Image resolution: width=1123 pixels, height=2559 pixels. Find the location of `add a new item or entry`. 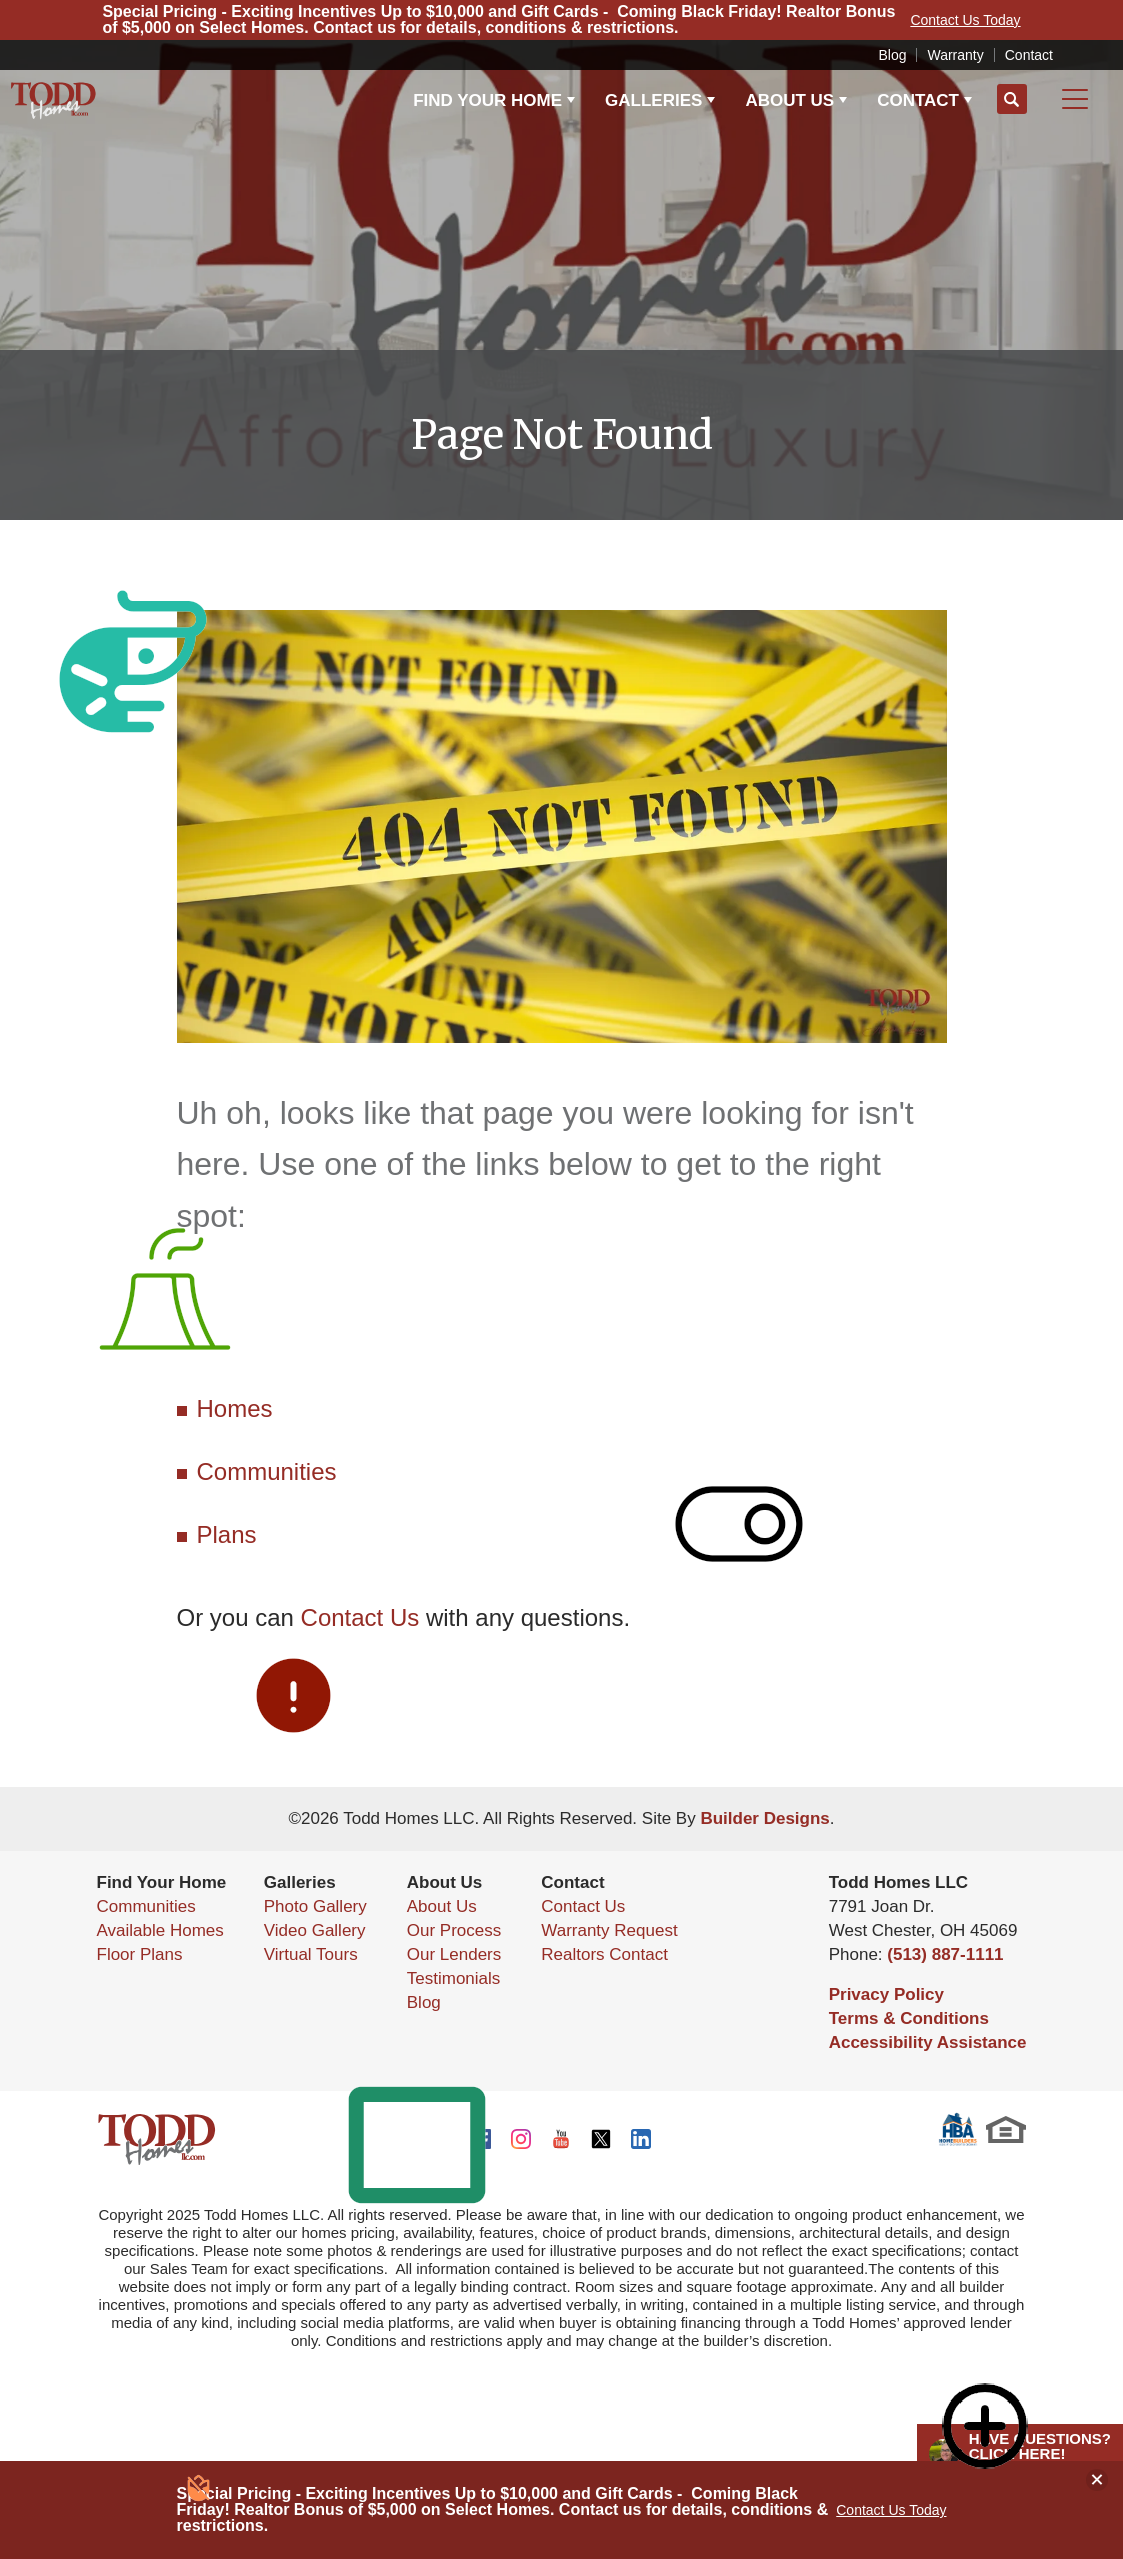

add a new item or entry is located at coordinates (985, 2426).